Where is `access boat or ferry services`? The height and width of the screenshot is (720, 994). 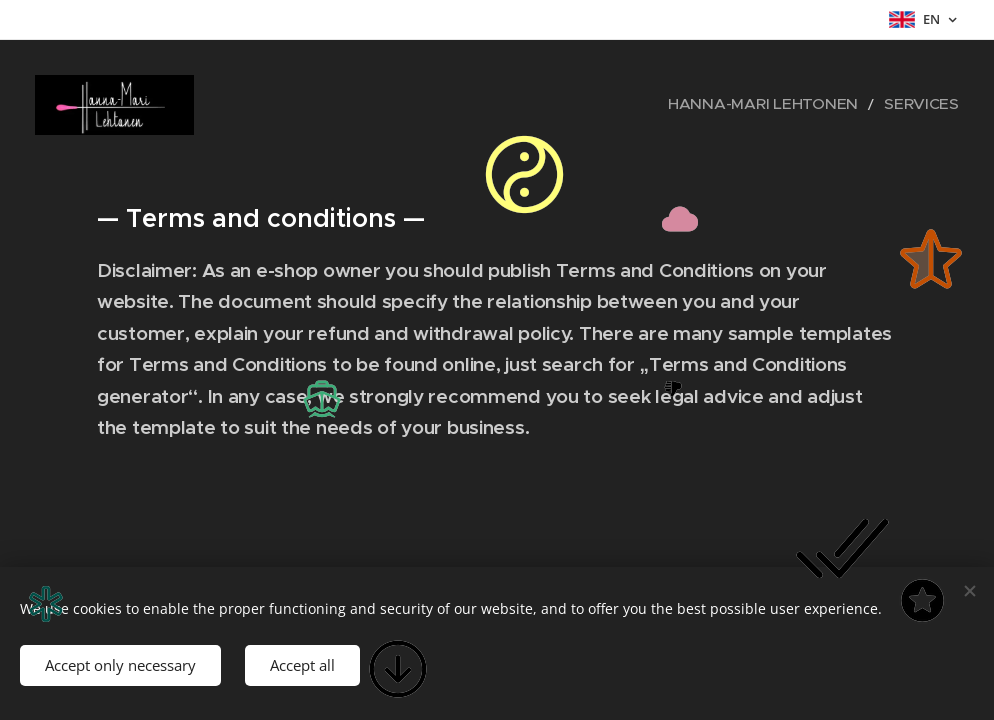
access boat or ferry services is located at coordinates (322, 399).